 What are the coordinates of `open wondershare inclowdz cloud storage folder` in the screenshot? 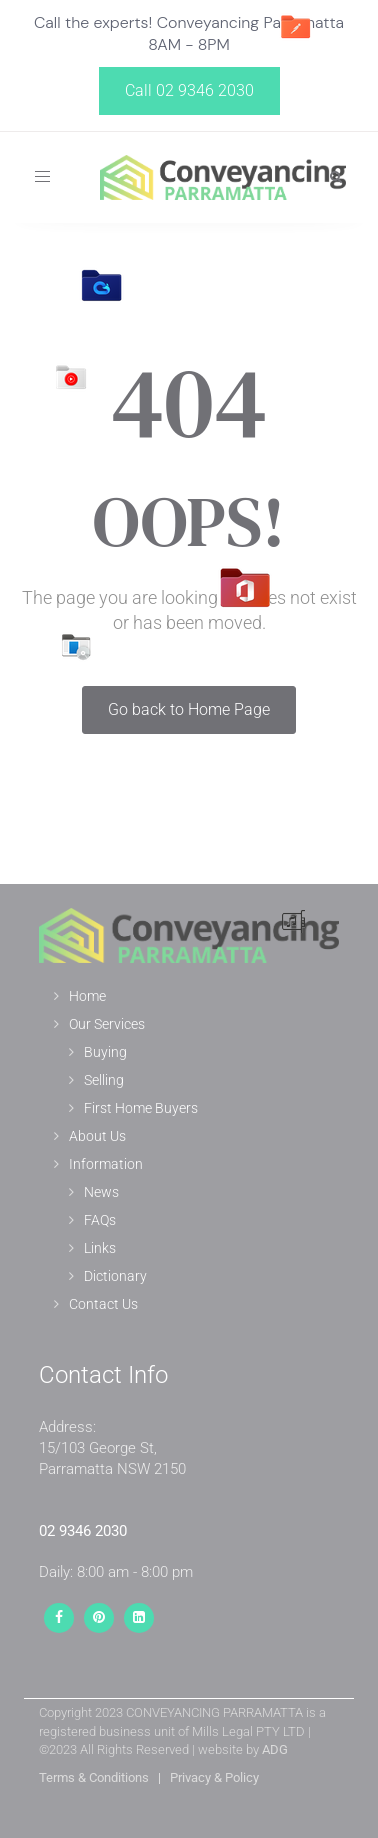 It's located at (101, 286).